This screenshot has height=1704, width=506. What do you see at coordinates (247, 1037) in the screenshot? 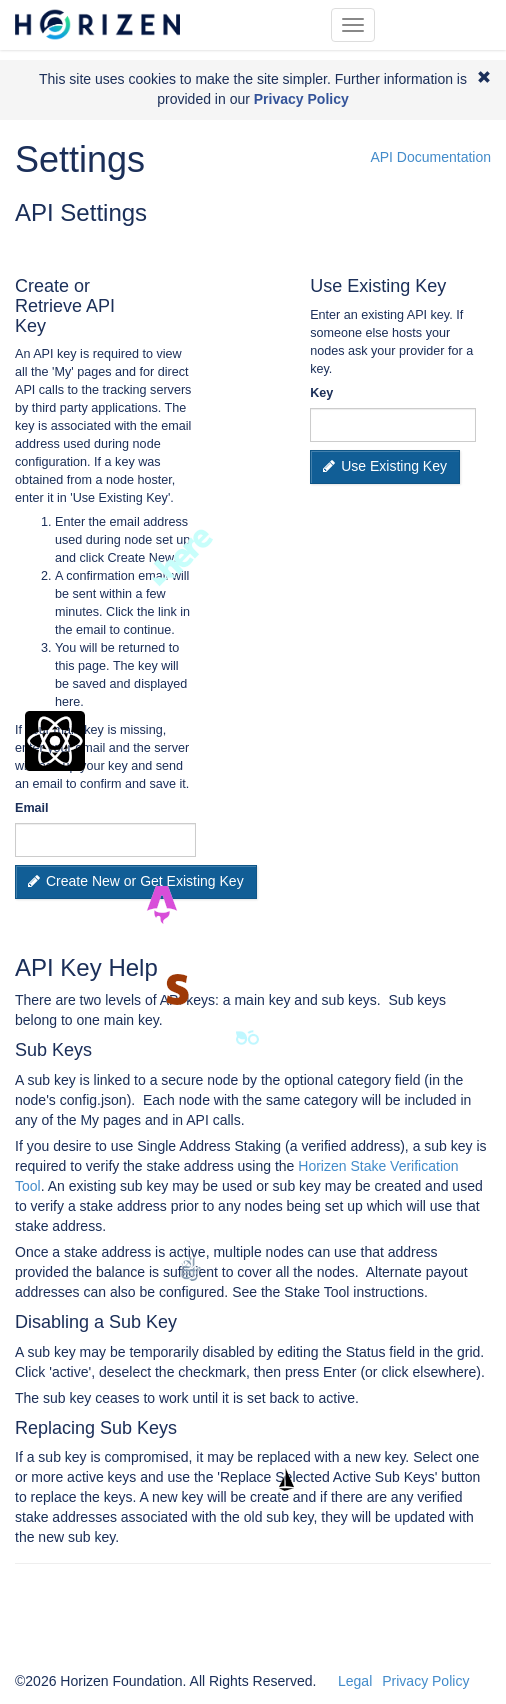
I see `open the nextbike bike-sharing app` at bounding box center [247, 1037].